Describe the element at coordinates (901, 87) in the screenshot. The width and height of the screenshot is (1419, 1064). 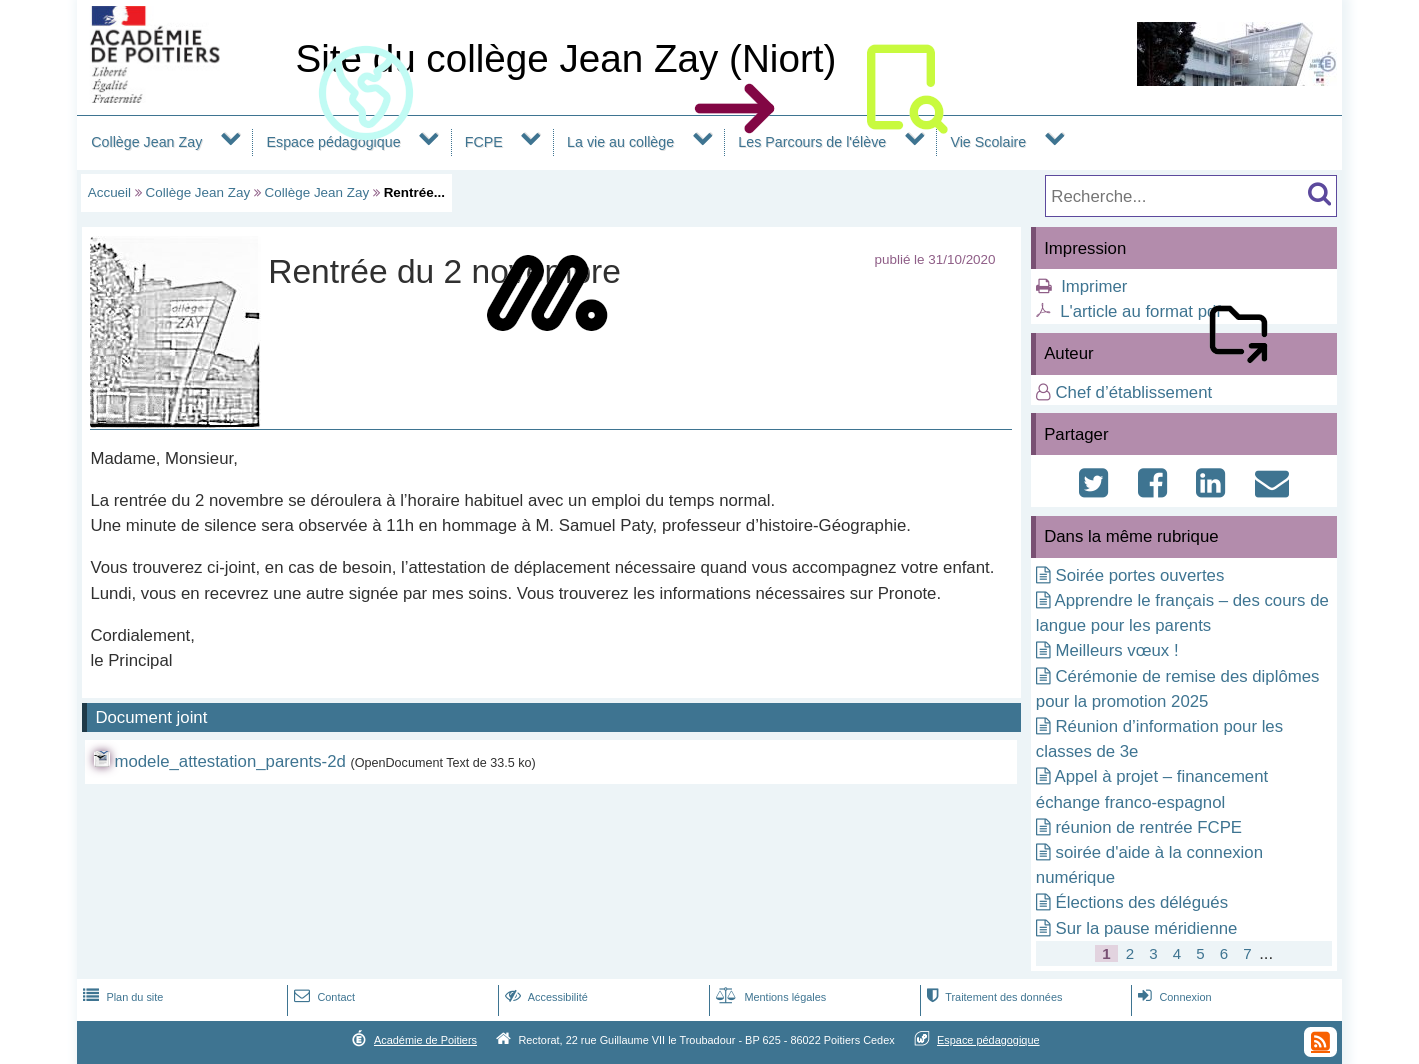
I see `search for a tablet device` at that location.